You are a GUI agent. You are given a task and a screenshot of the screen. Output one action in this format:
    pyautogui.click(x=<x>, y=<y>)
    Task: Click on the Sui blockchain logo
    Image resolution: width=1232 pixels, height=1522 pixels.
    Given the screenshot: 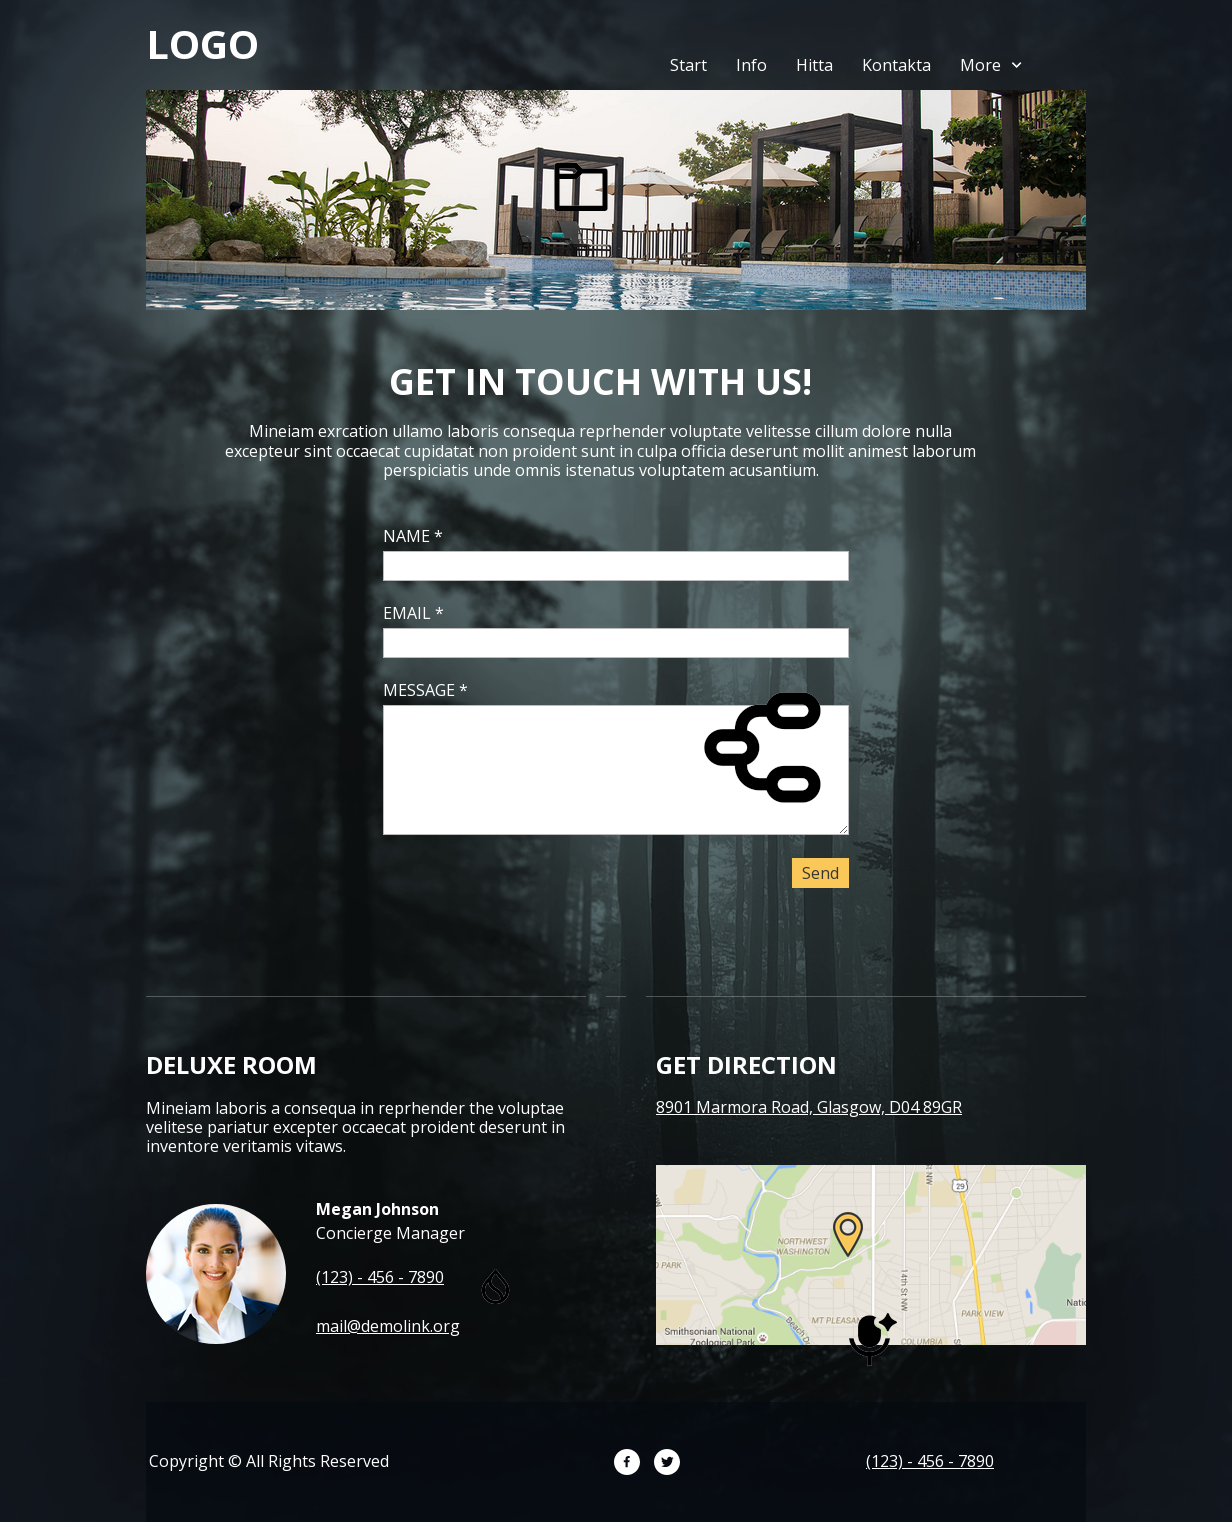 What is the action you would take?
    pyautogui.click(x=495, y=1286)
    